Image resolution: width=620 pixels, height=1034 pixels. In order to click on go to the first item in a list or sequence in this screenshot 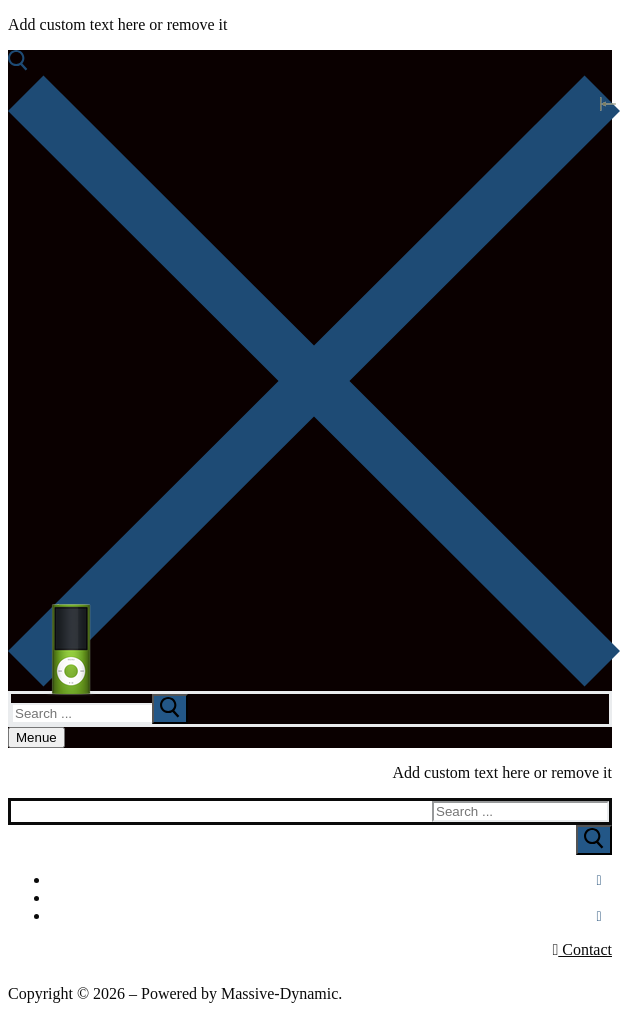, I will do `click(608, 104)`.